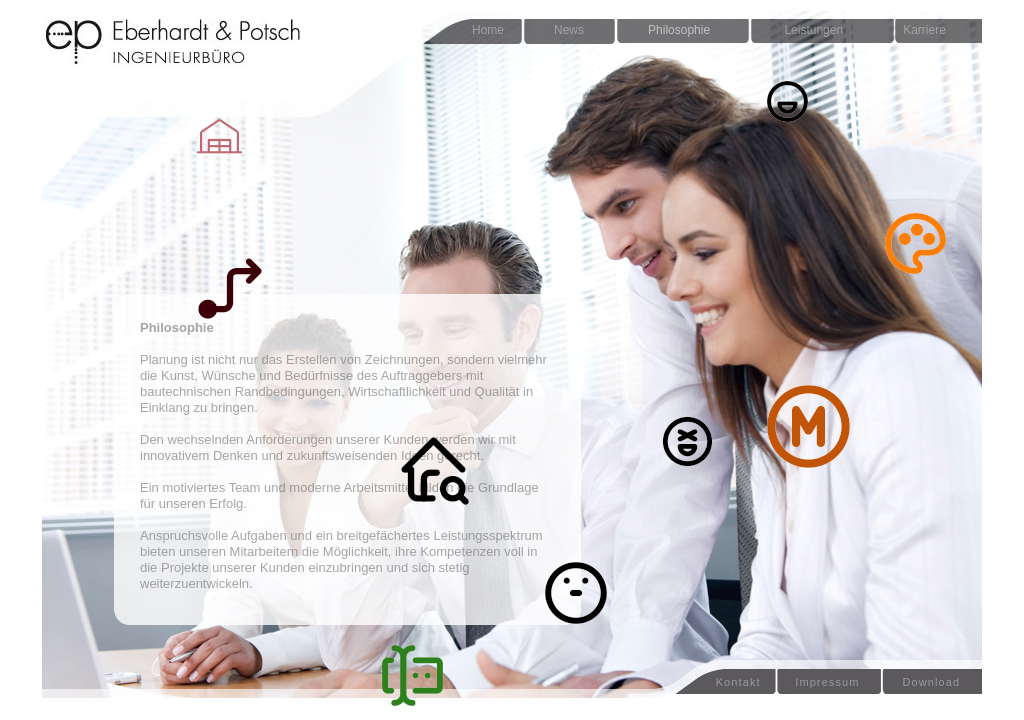 The image size is (1024, 720). Describe the element at coordinates (915, 243) in the screenshot. I see `customize theme or color settings` at that location.